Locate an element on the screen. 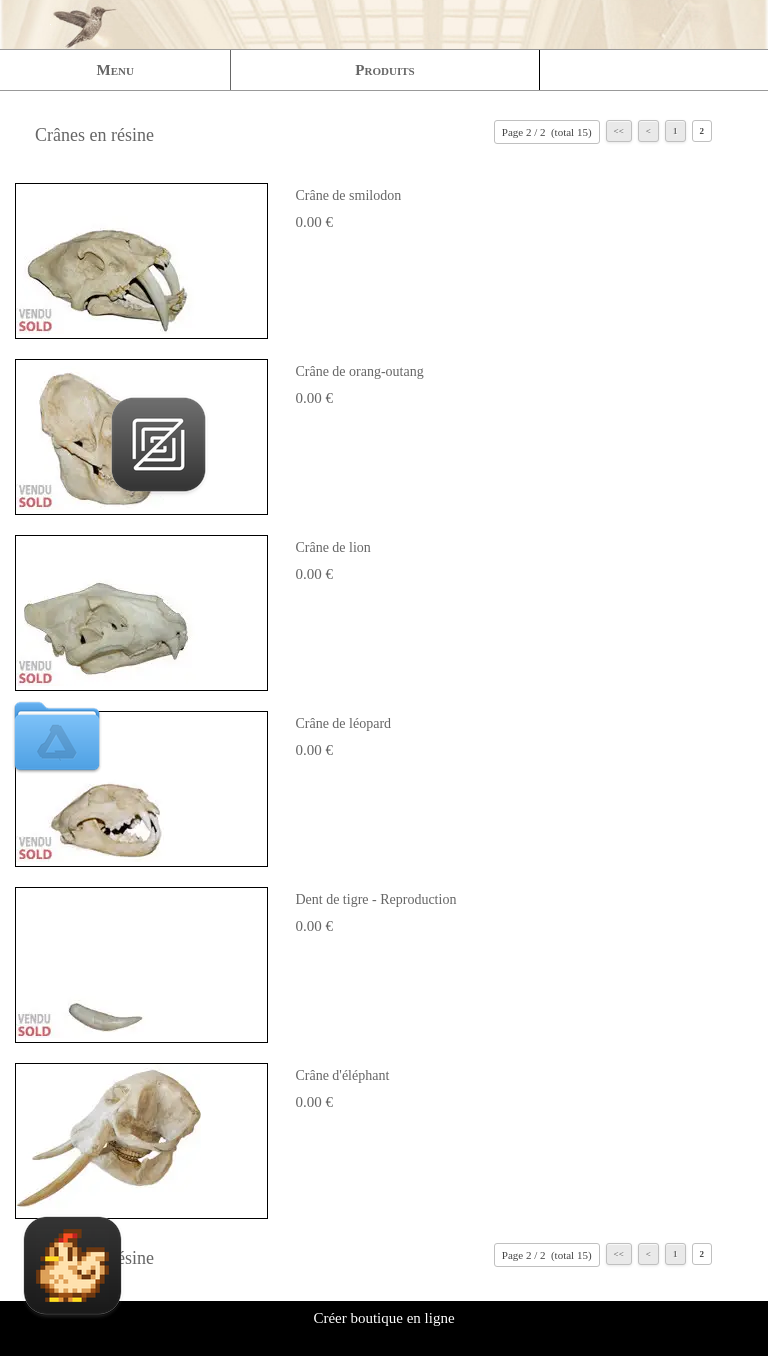 This screenshot has width=768, height=1356. open Affinity app files folder is located at coordinates (57, 736).